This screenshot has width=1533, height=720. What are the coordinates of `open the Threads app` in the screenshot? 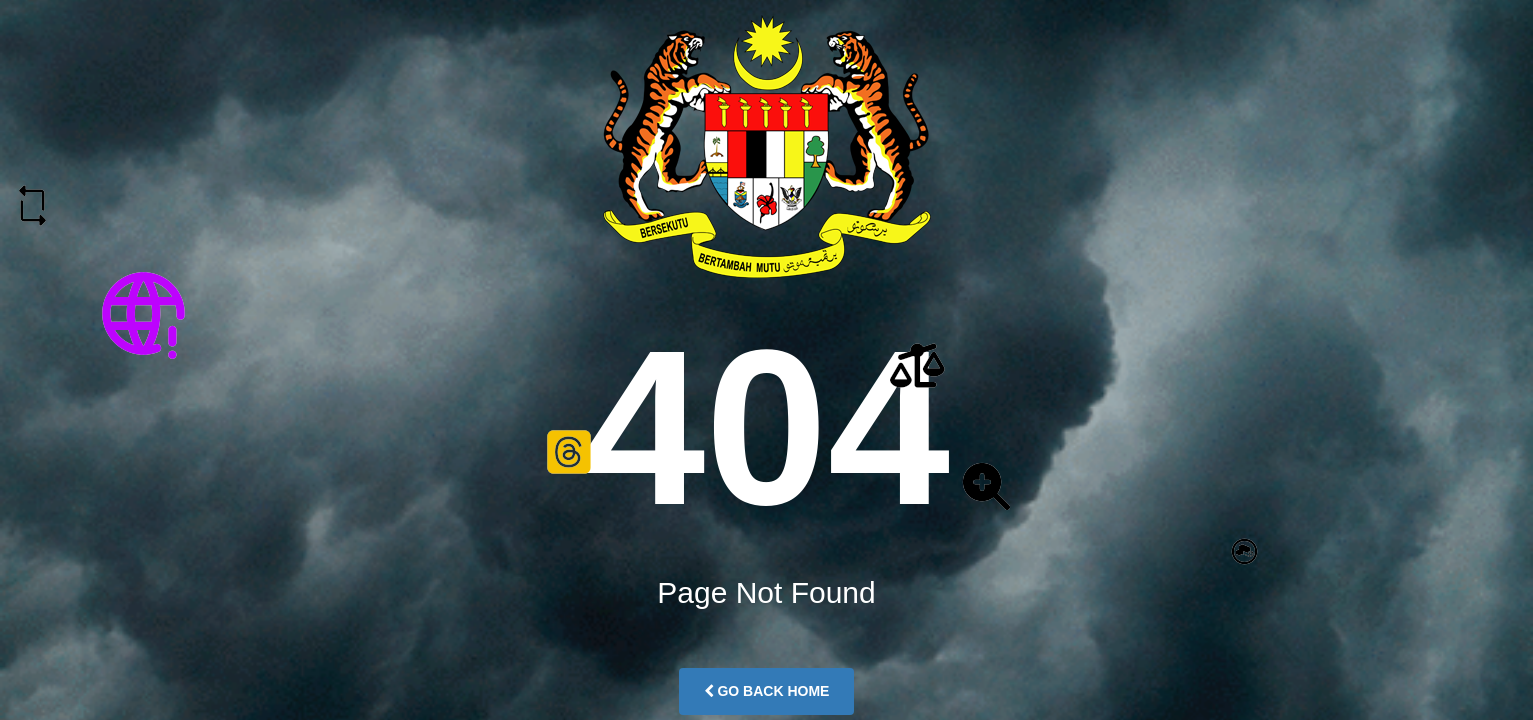 It's located at (569, 452).